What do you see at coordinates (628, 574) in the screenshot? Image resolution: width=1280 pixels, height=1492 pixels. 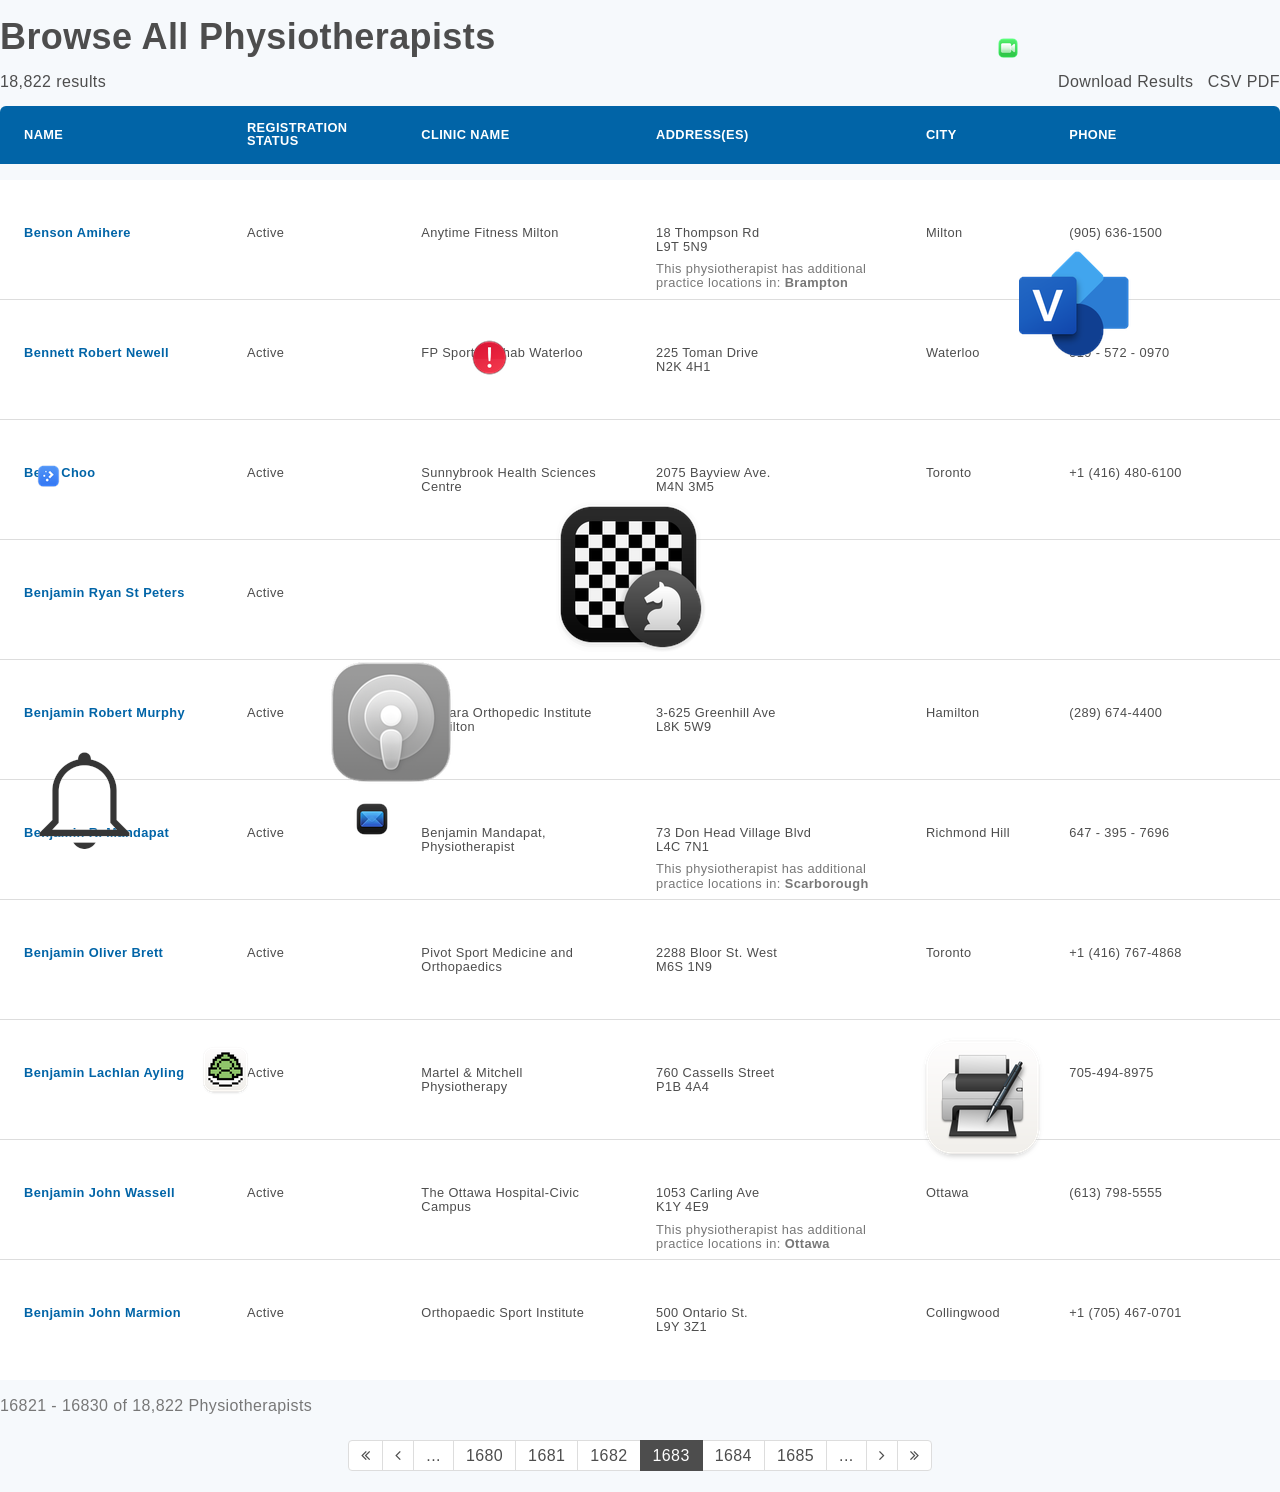 I see `open the chess app` at bounding box center [628, 574].